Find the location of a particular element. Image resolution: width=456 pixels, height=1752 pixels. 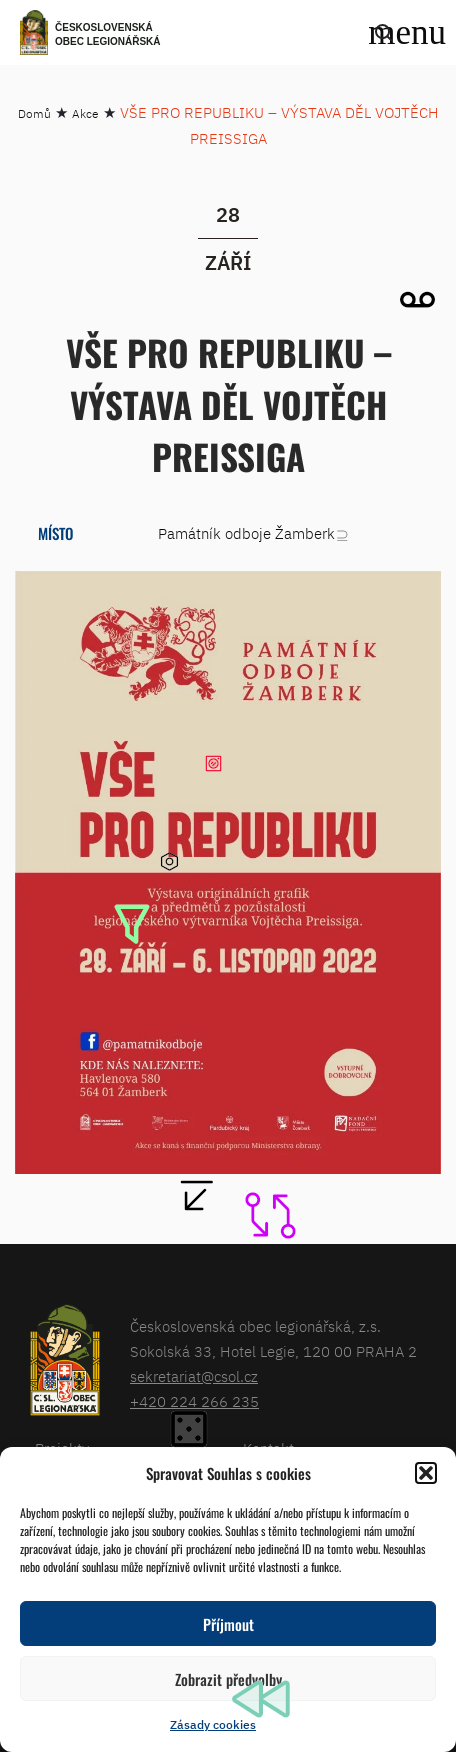

rewind or skip backward in media playback is located at coordinates (263, 1699).